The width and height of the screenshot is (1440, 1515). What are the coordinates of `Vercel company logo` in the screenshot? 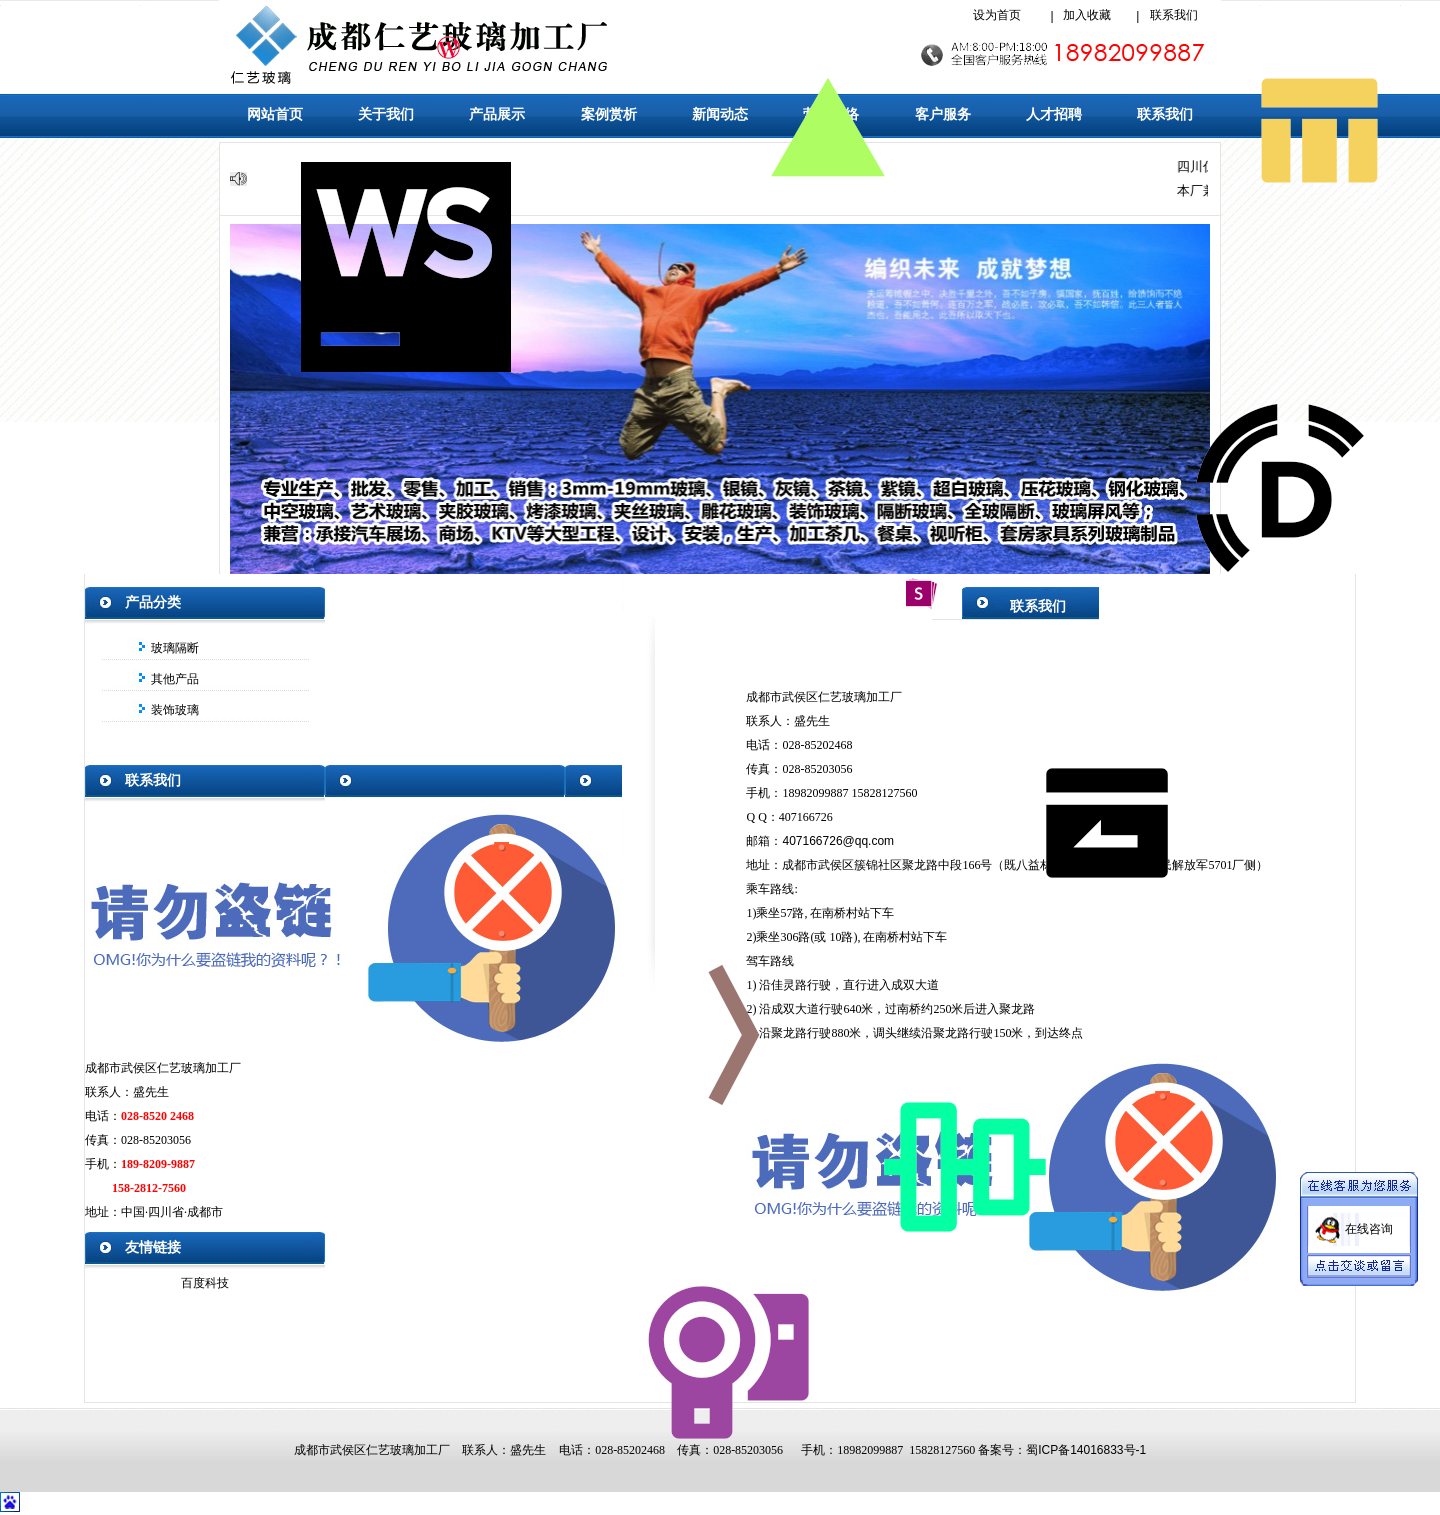 It's located at (828, 127).